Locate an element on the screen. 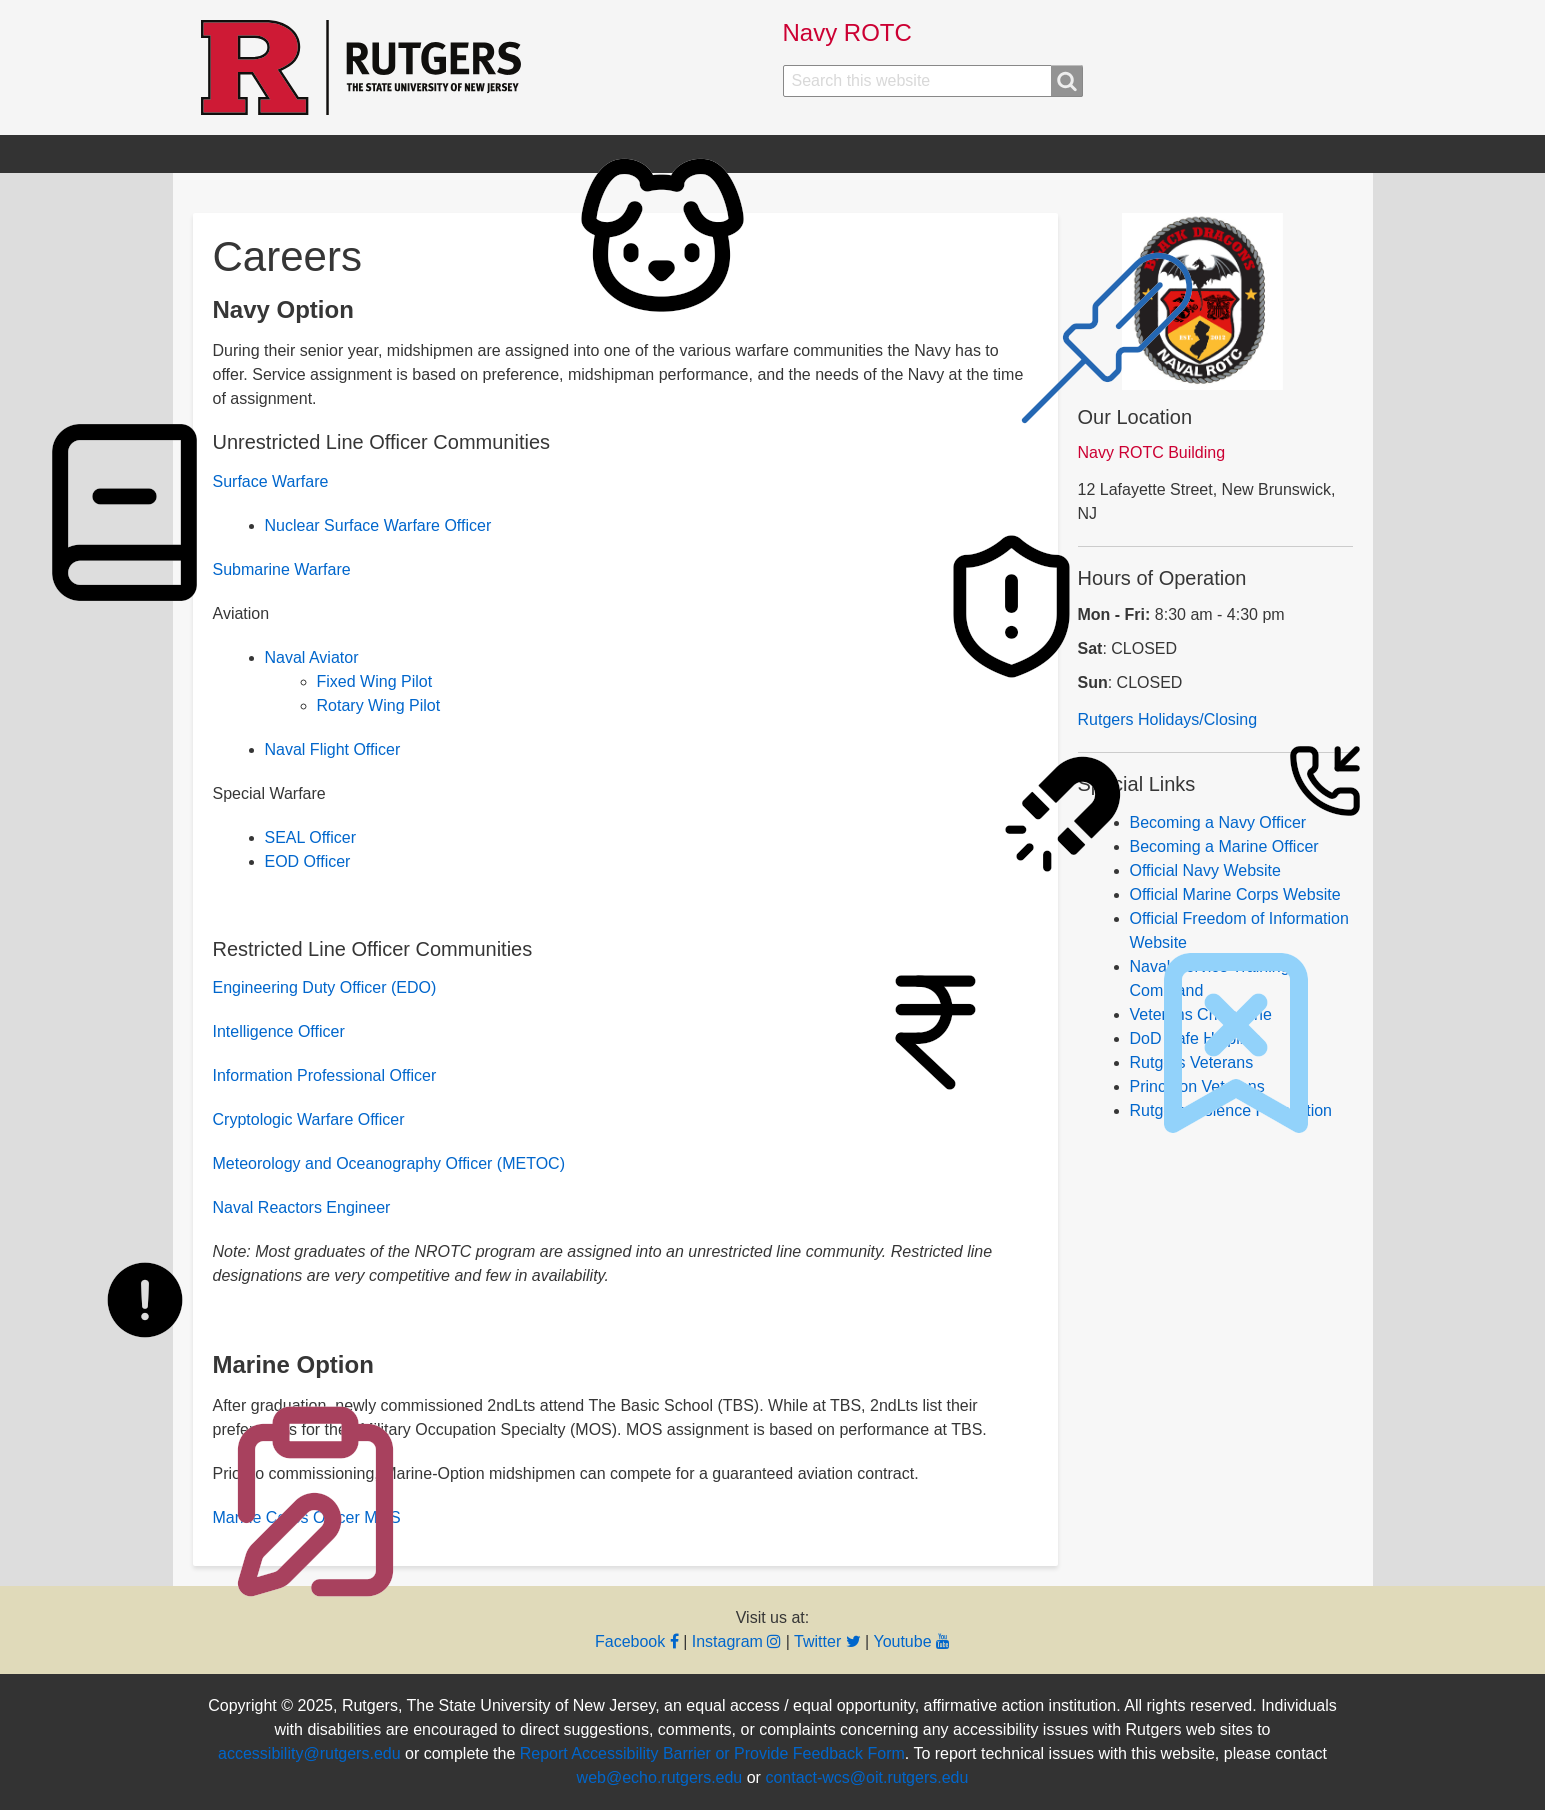  access pet-related features or settings is located at coordinates (661, 235).